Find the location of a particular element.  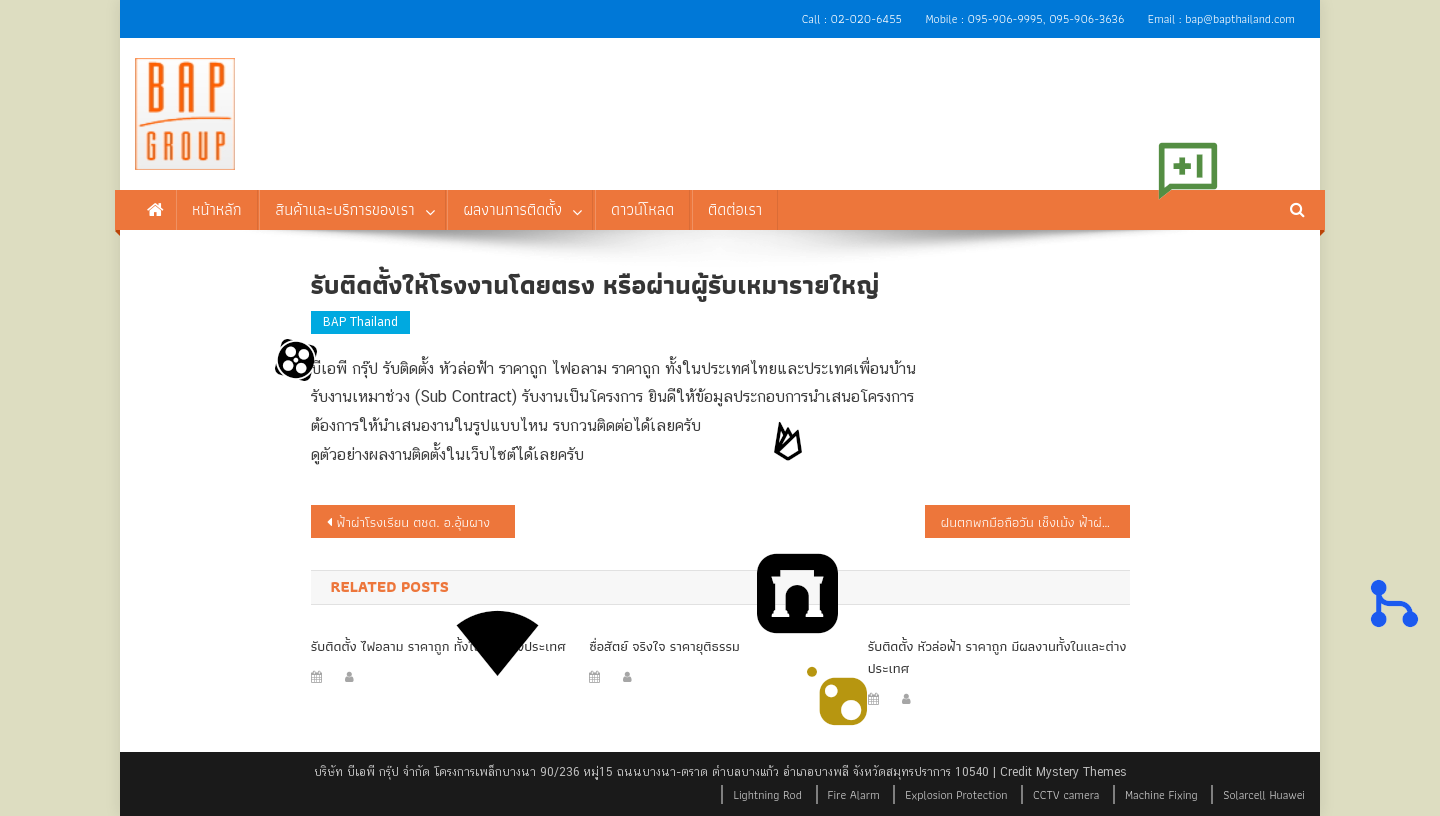

open aparat video sharing app is located at coordinates (296, 360).